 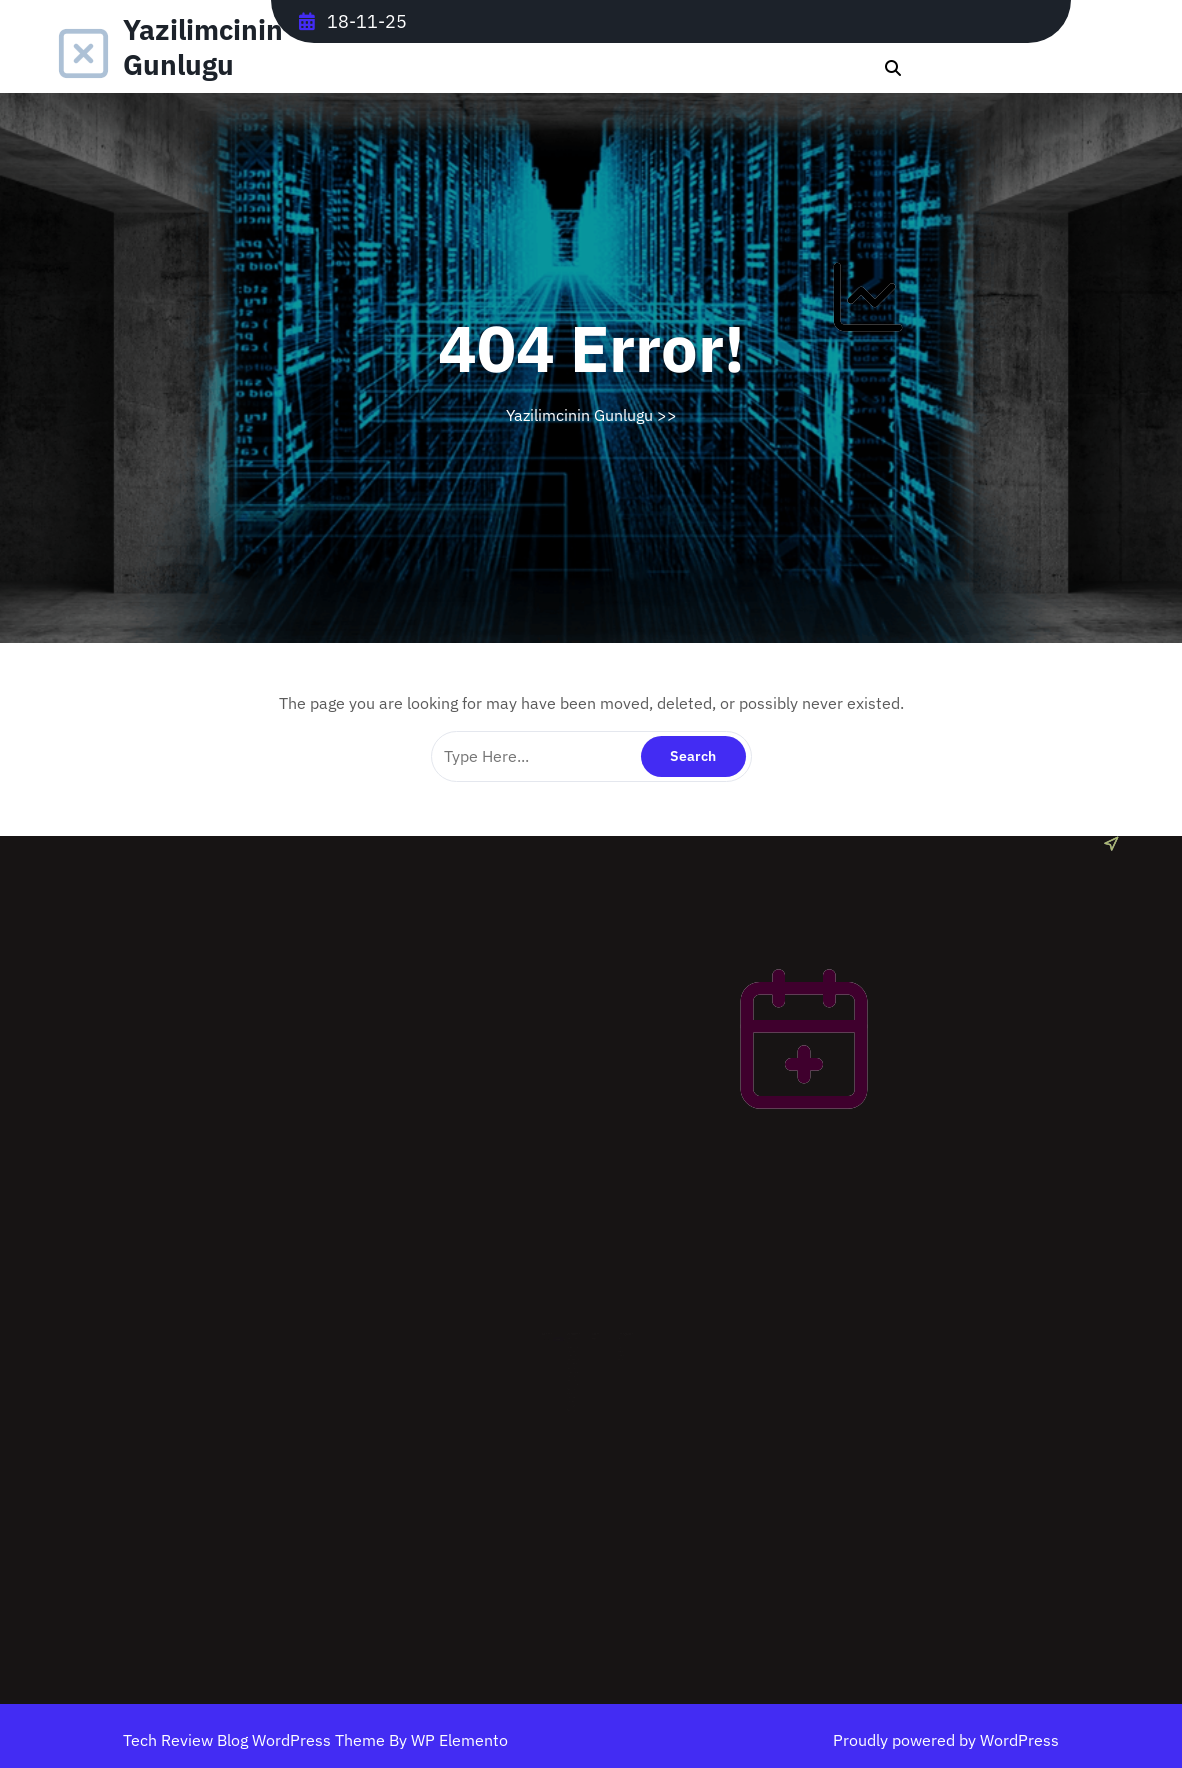 I want to click on view analytics and trends, so click(x=868, y=297).